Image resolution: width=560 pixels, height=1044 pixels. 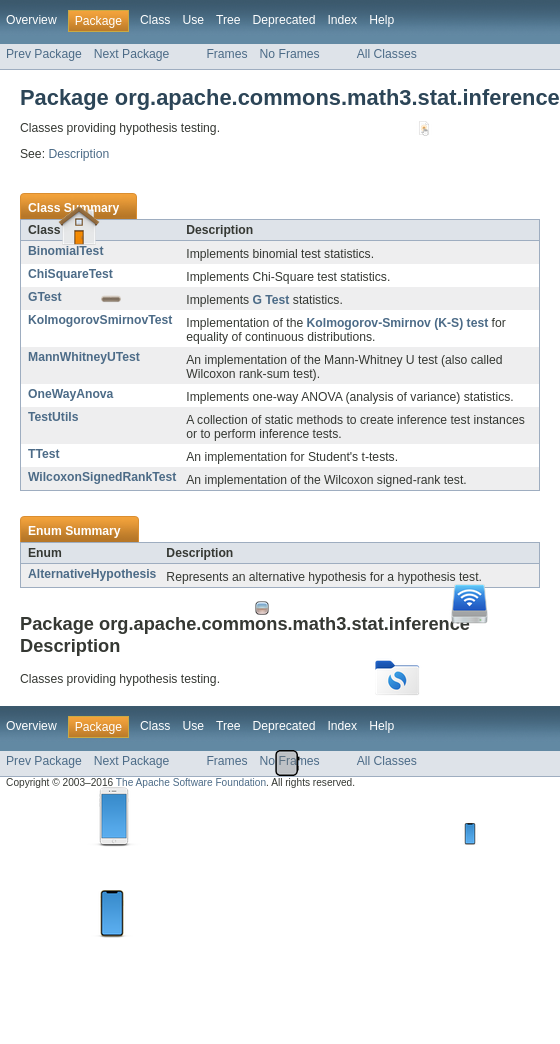 I want to click on connected iPhone device, so click(x=114, y=817).